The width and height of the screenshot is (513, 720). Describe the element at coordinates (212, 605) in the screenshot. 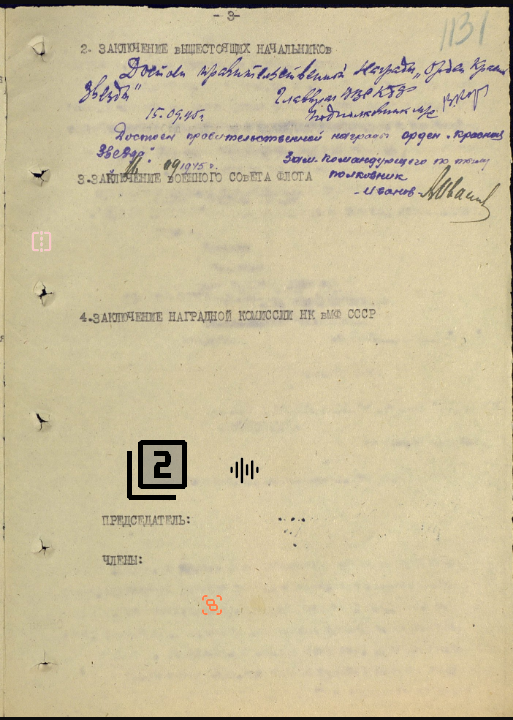

I see `group selected objects together` at that location.